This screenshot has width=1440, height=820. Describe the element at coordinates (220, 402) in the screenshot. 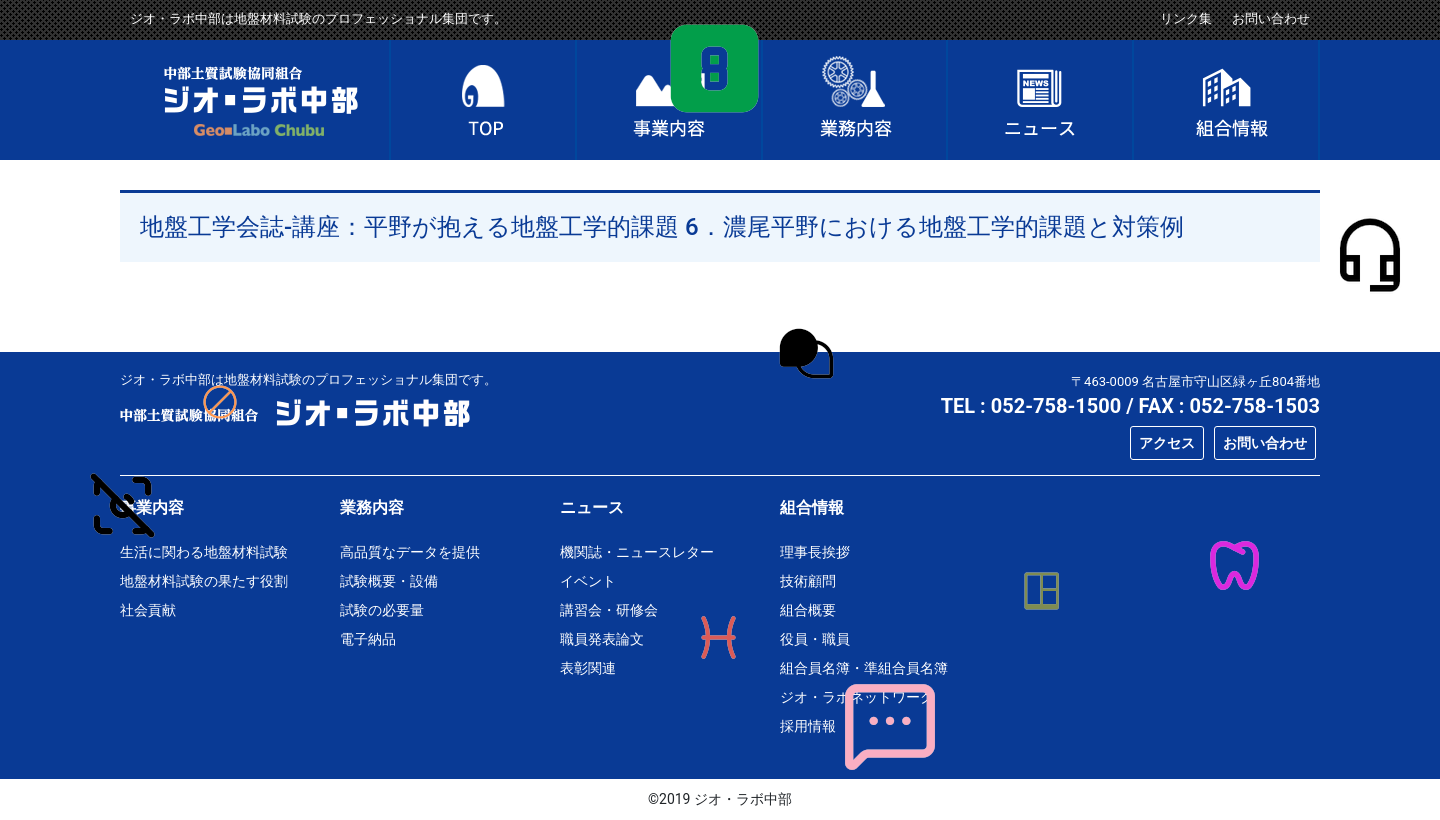

I see `indicates a blocked or prohibited action` at that location.